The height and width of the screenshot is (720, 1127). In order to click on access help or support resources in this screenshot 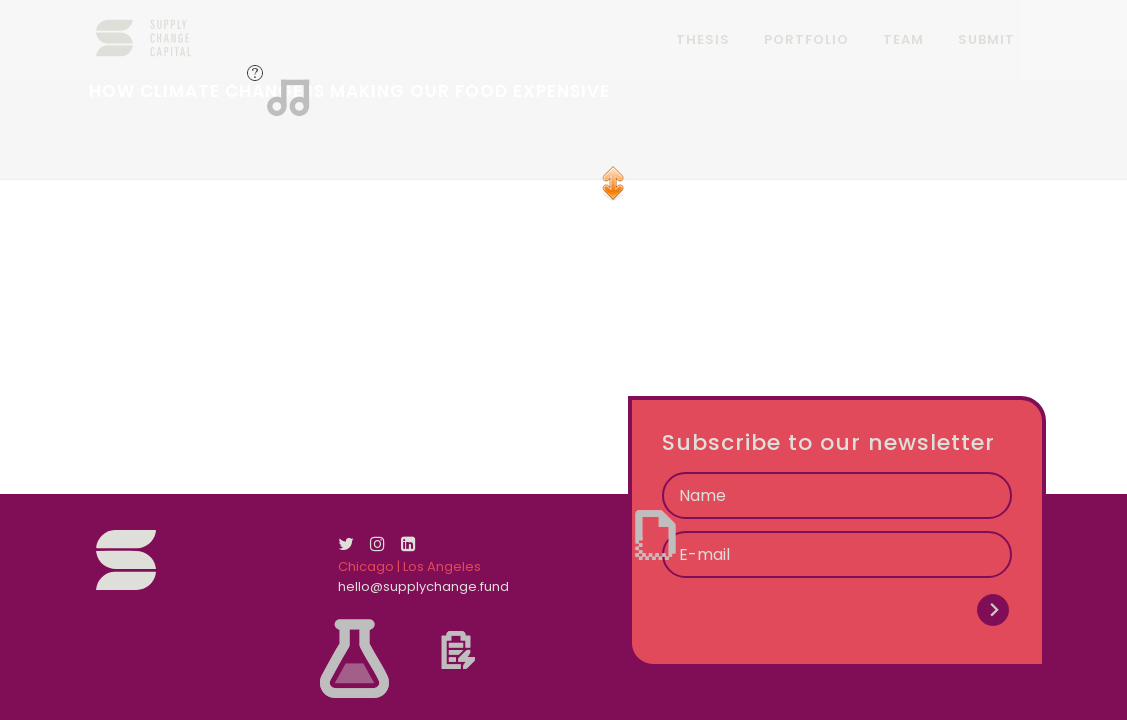, I will do `click(255, 73)`.